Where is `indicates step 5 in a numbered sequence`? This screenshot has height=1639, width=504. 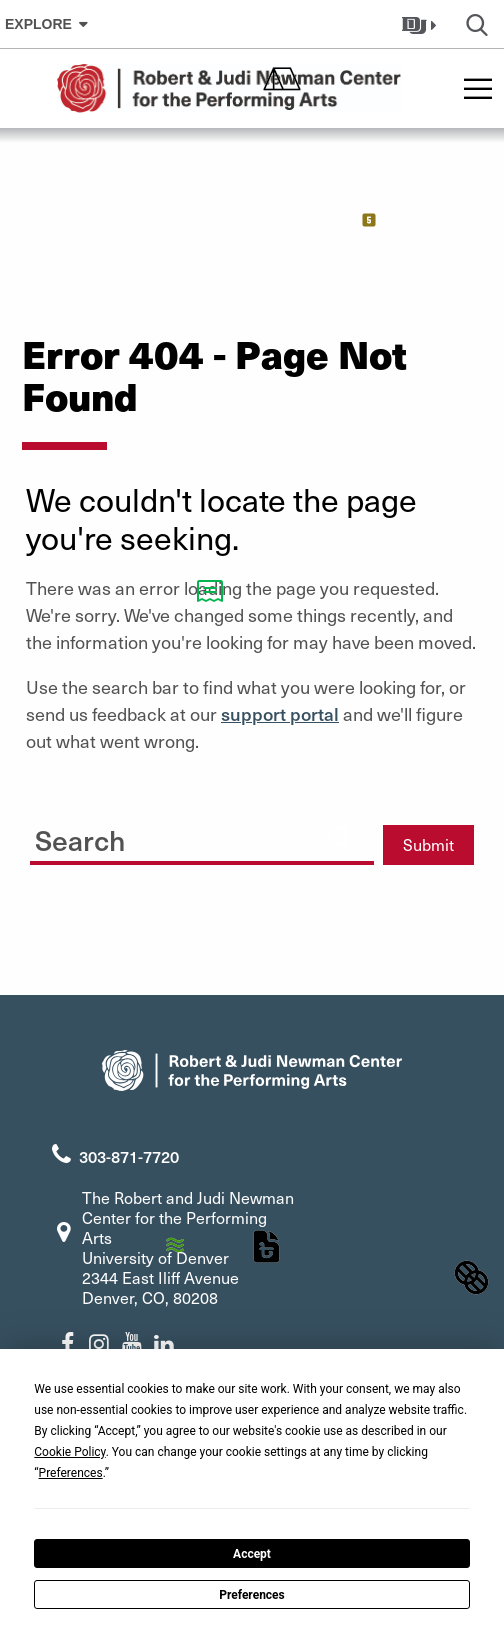 indicates step 5 in a numbered sequence is located at coordinates (369, 220).